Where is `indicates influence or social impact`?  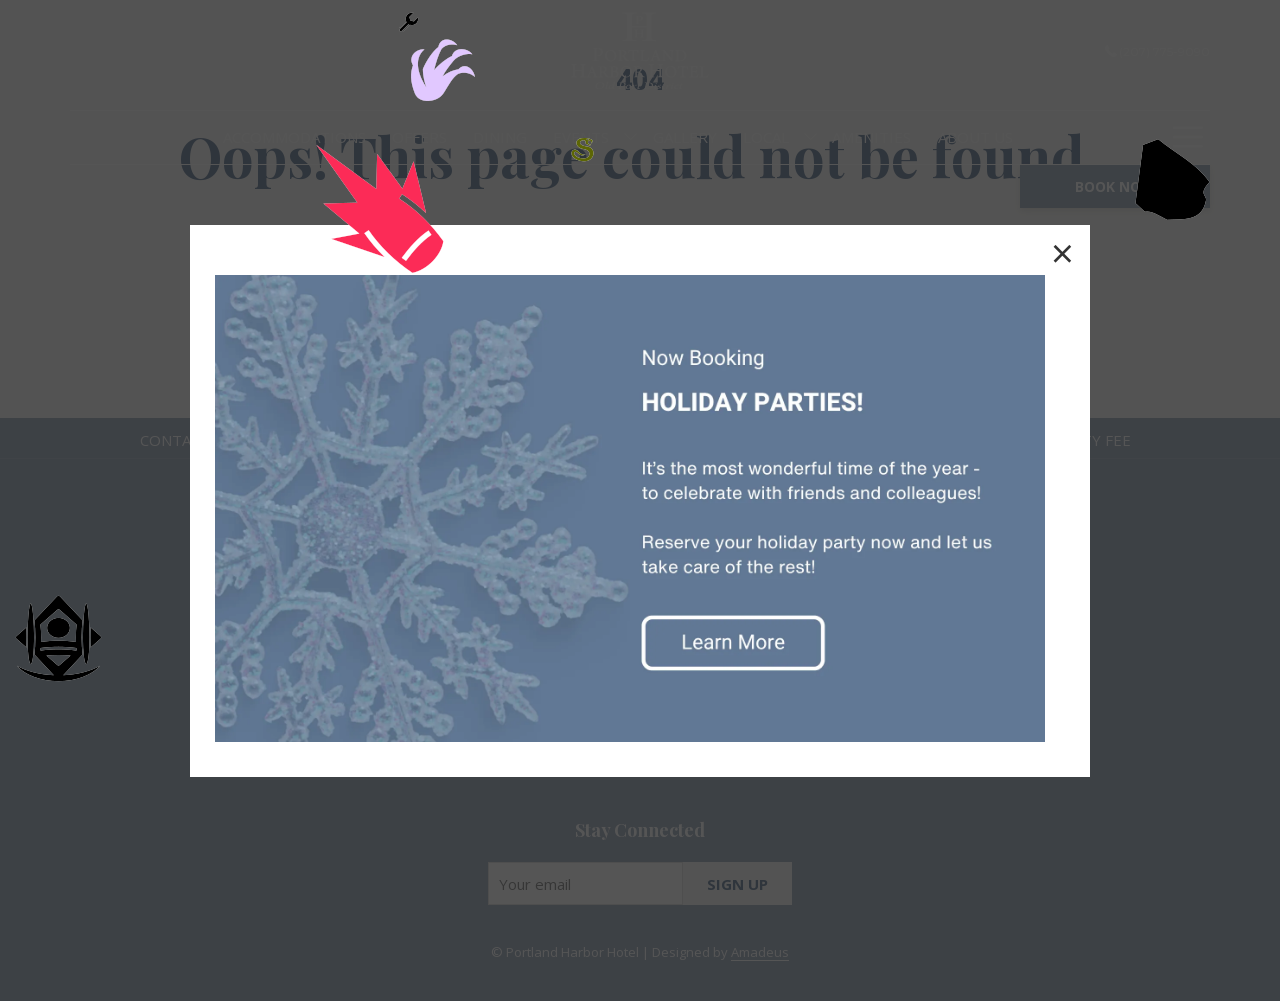 indicates influence or social impact is located at coordinates (379, 209).